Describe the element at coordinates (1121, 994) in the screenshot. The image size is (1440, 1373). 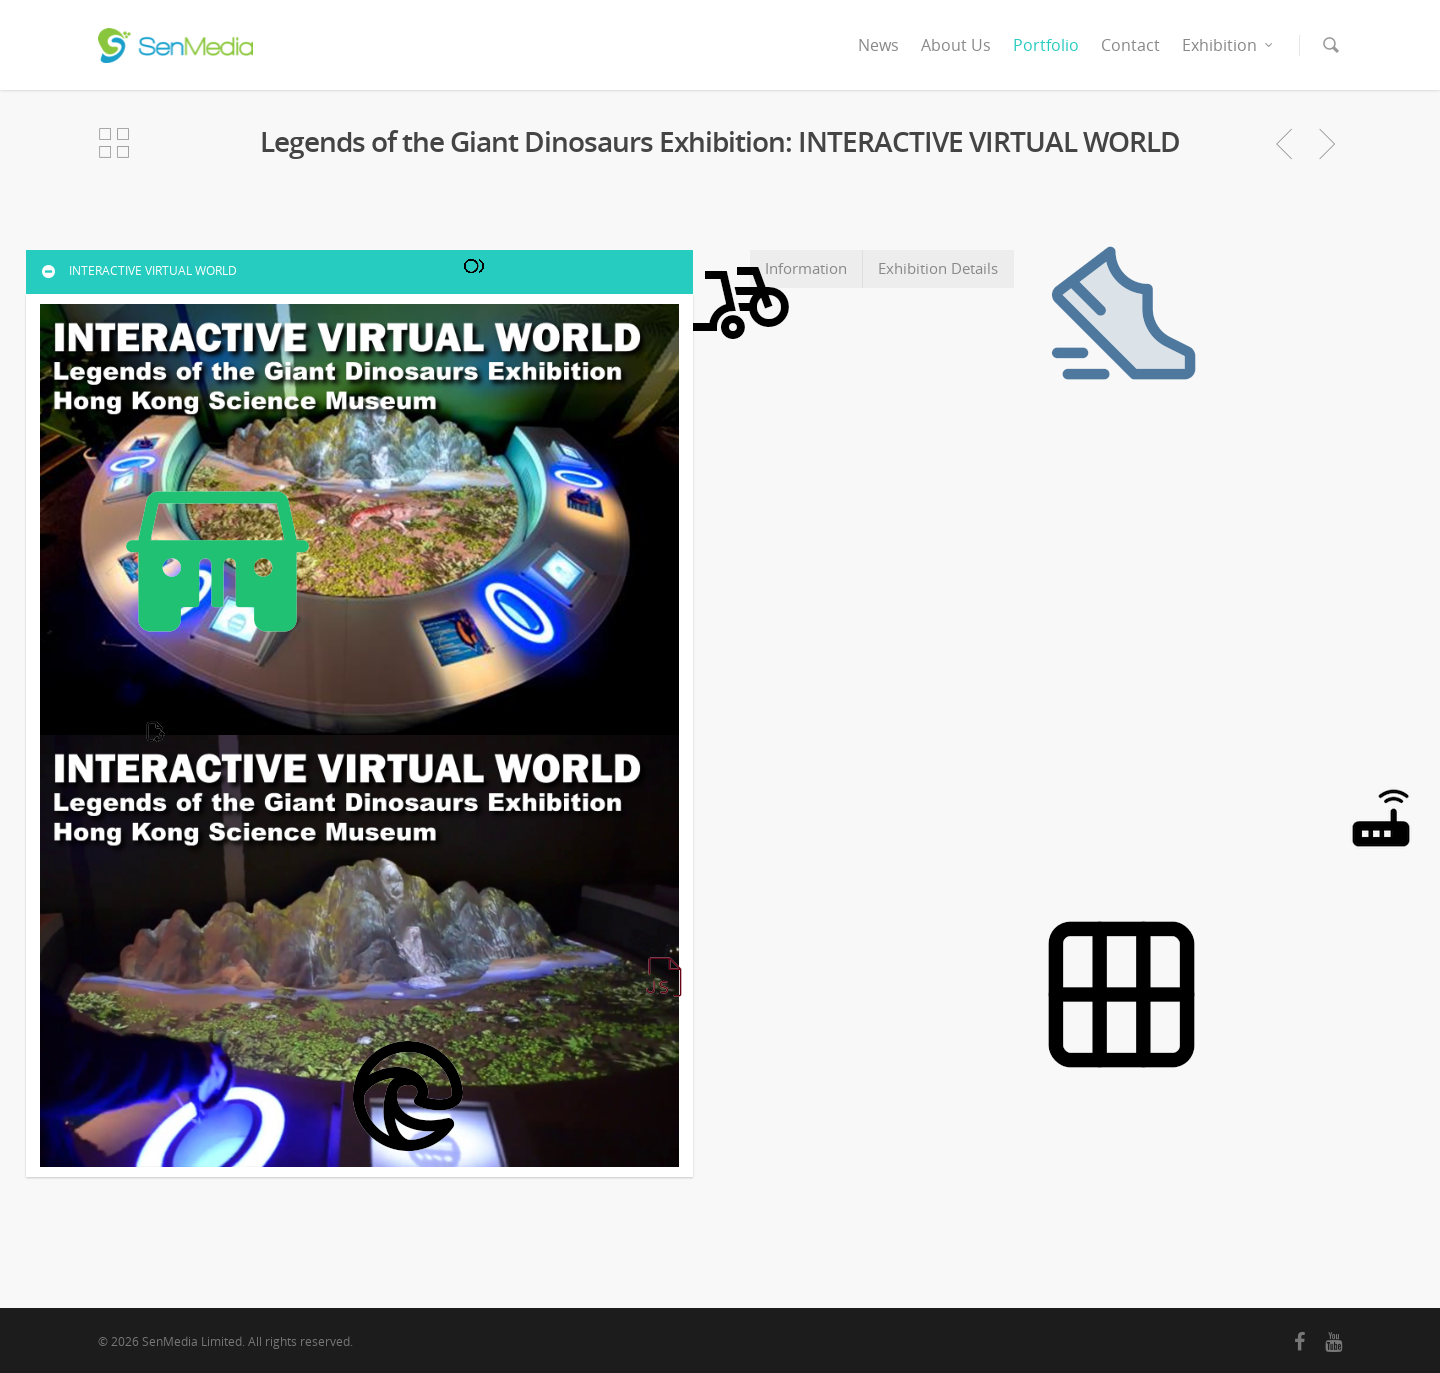
I see `switch to grid view layout` at that location.